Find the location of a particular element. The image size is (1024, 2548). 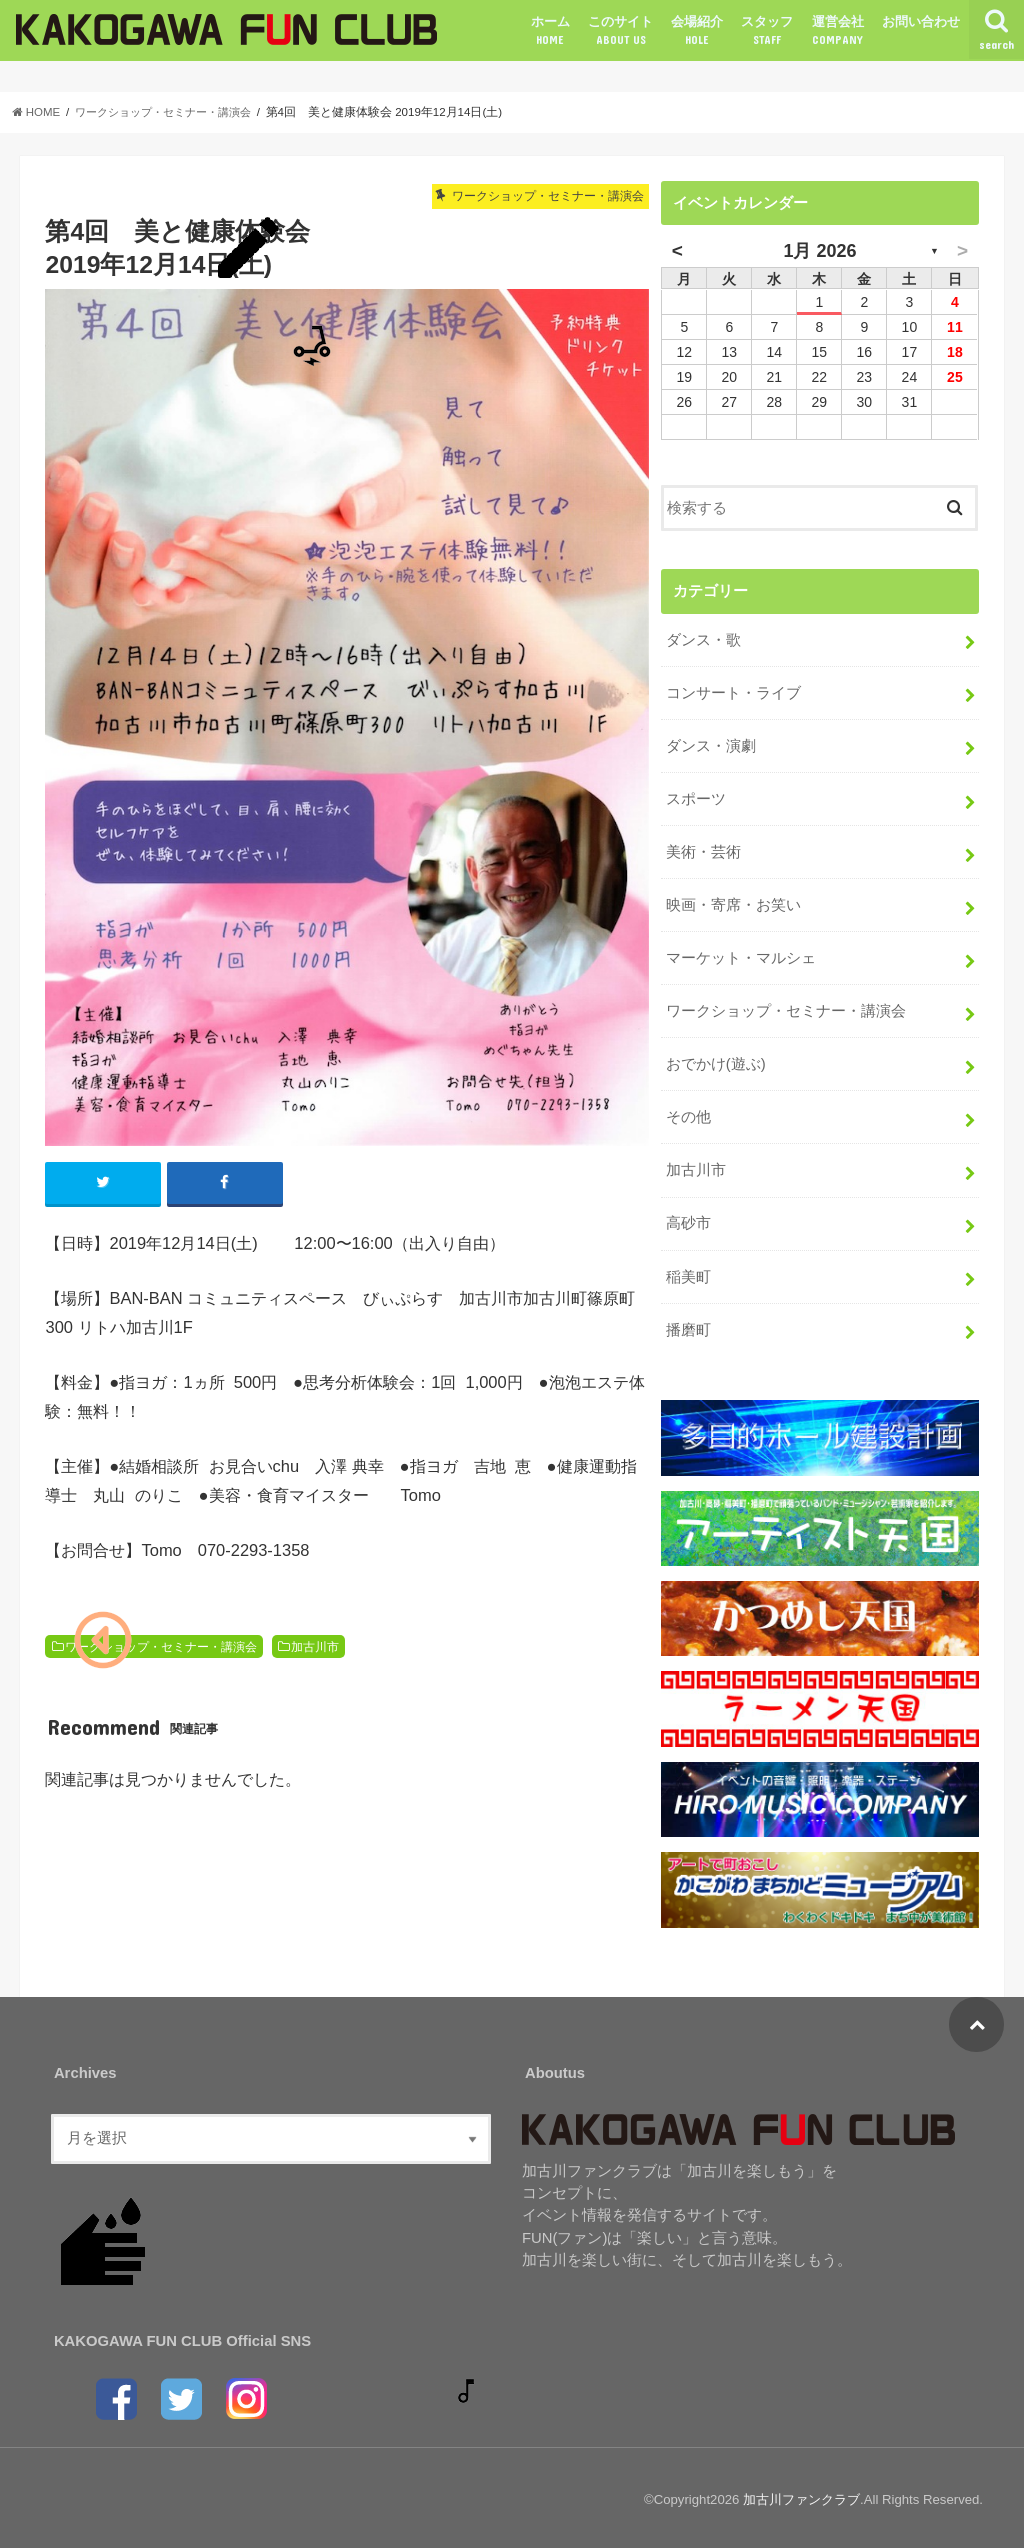

edit or modify content is located at coordinates (248, 247).